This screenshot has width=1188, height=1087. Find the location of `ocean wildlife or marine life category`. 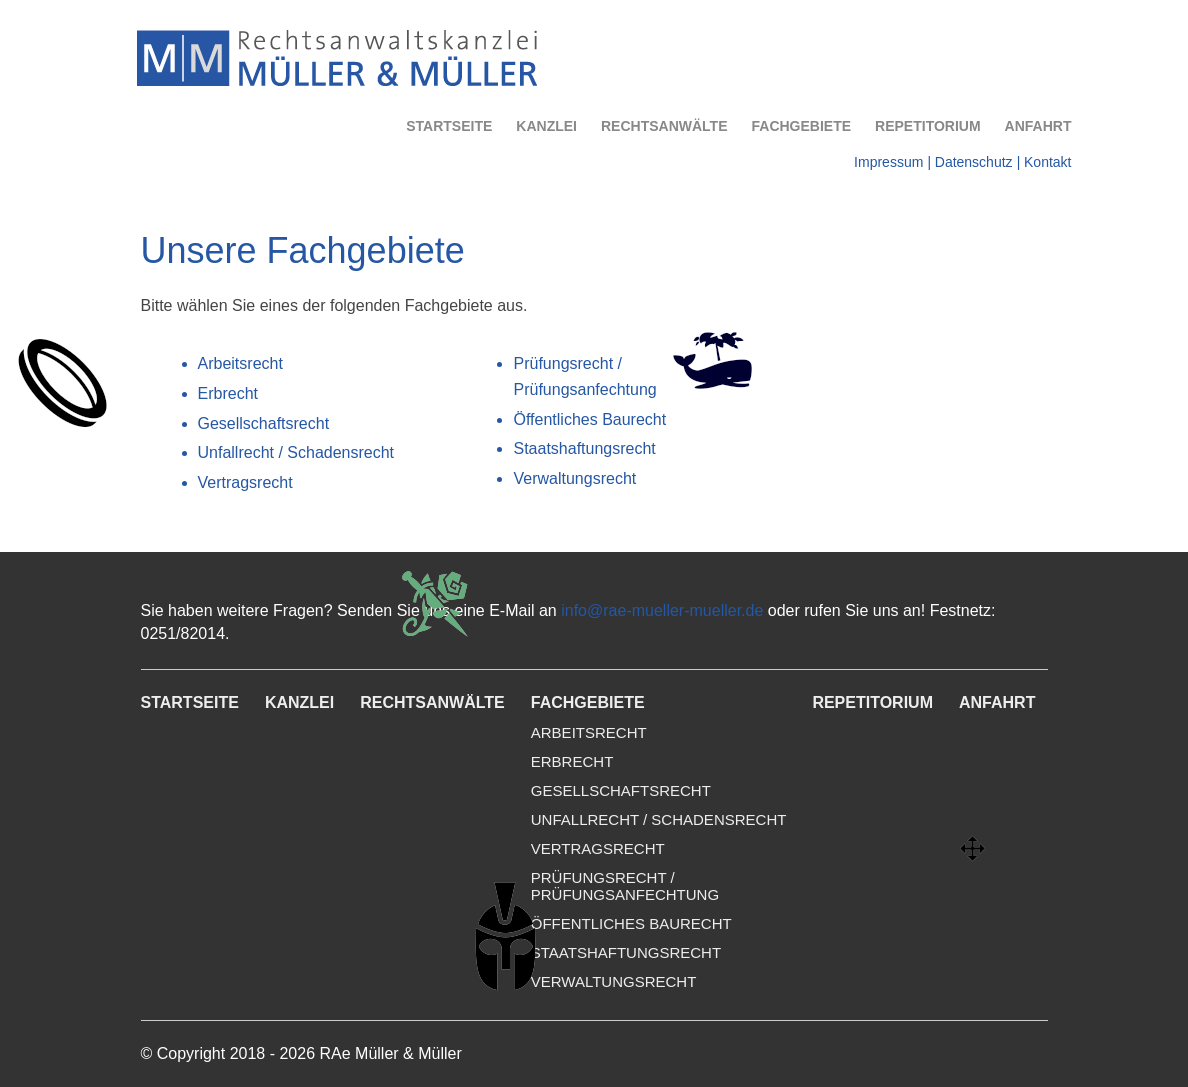

ocean wildlife or marine life category is located at coordinates (712, 360).